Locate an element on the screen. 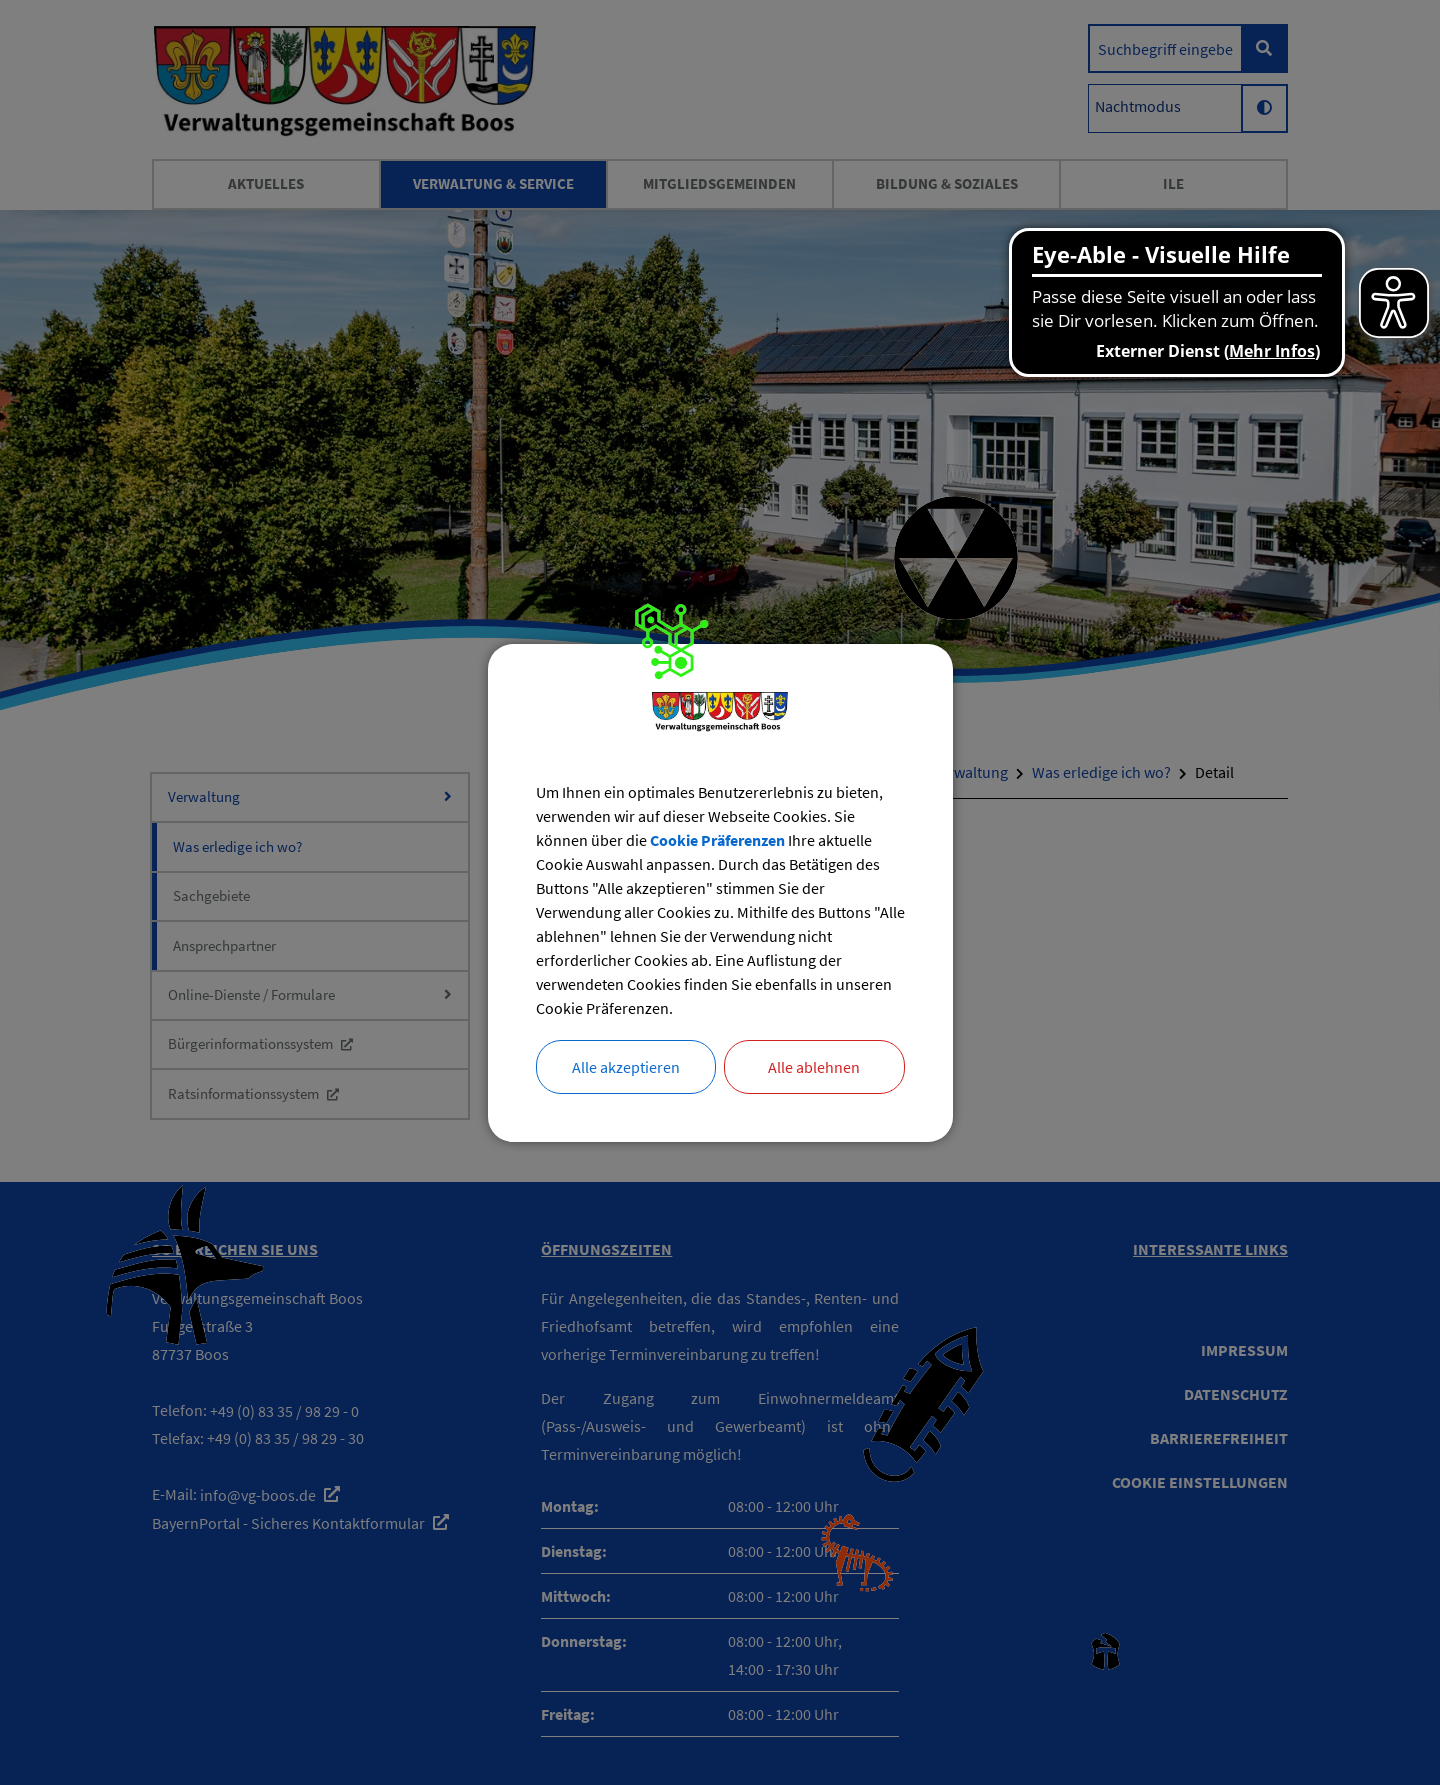 This screenshot has width=1440, height=1785. indicates damaged or broken armor status is located at coordinates (1105, 1651).